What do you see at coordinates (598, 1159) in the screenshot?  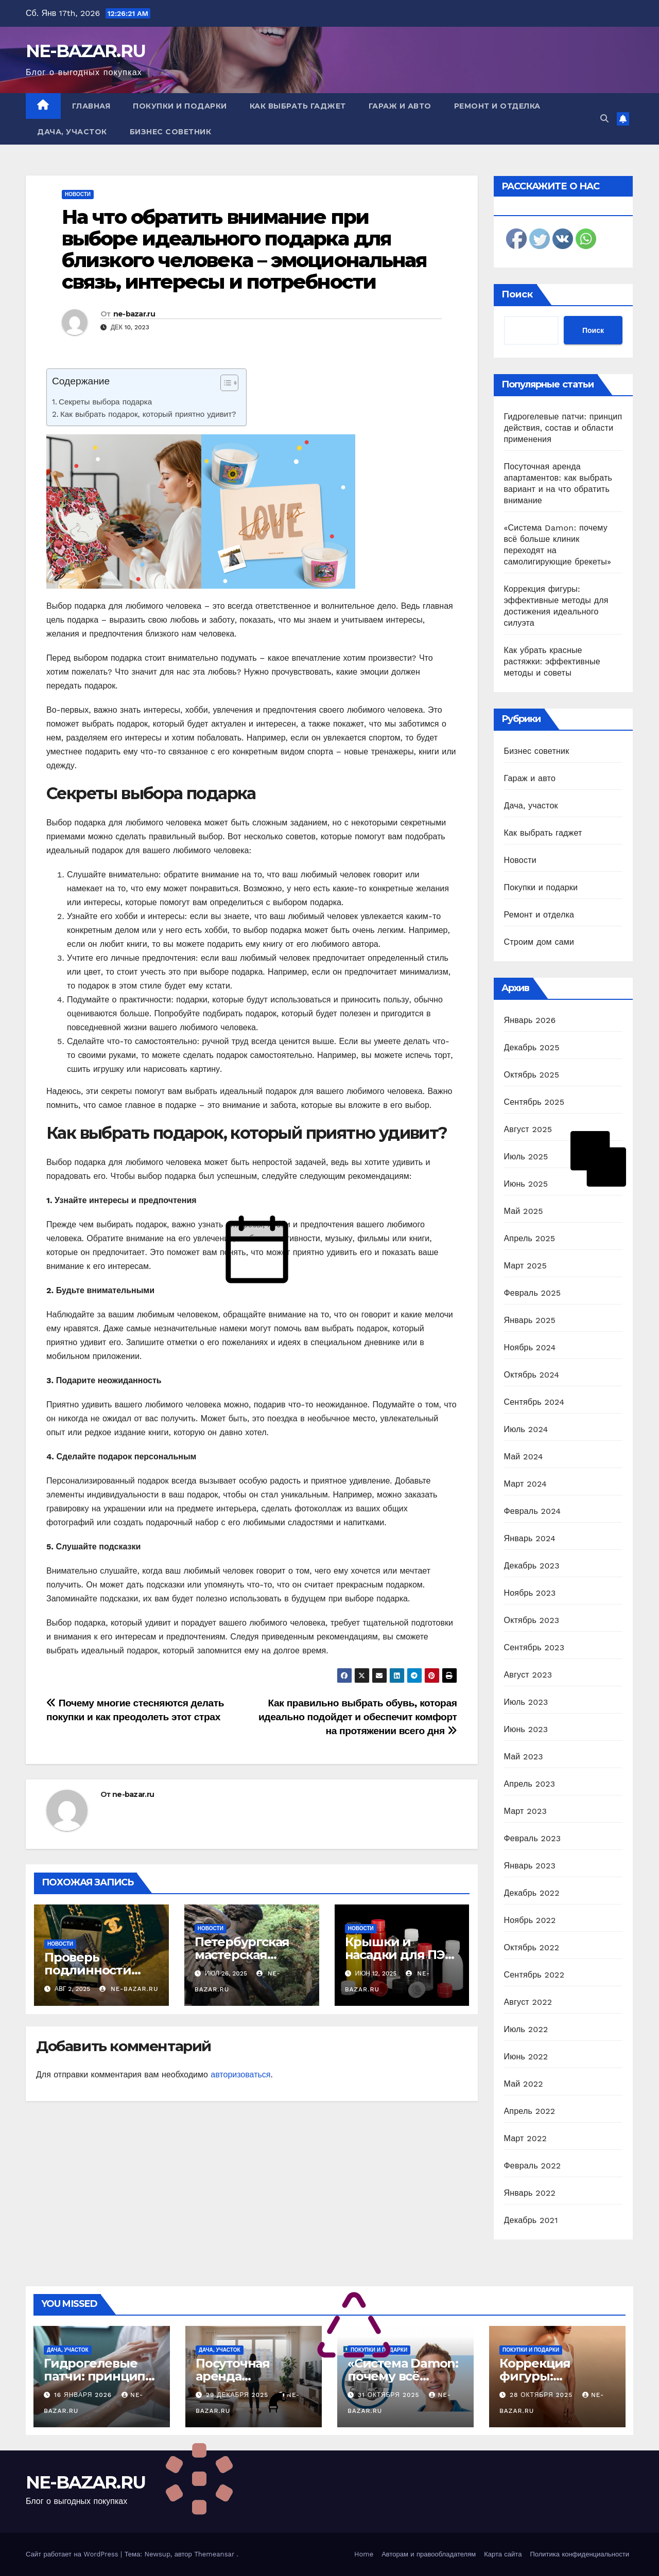 I see `merge or unite selected layers` at bounding box center [598, 1159].